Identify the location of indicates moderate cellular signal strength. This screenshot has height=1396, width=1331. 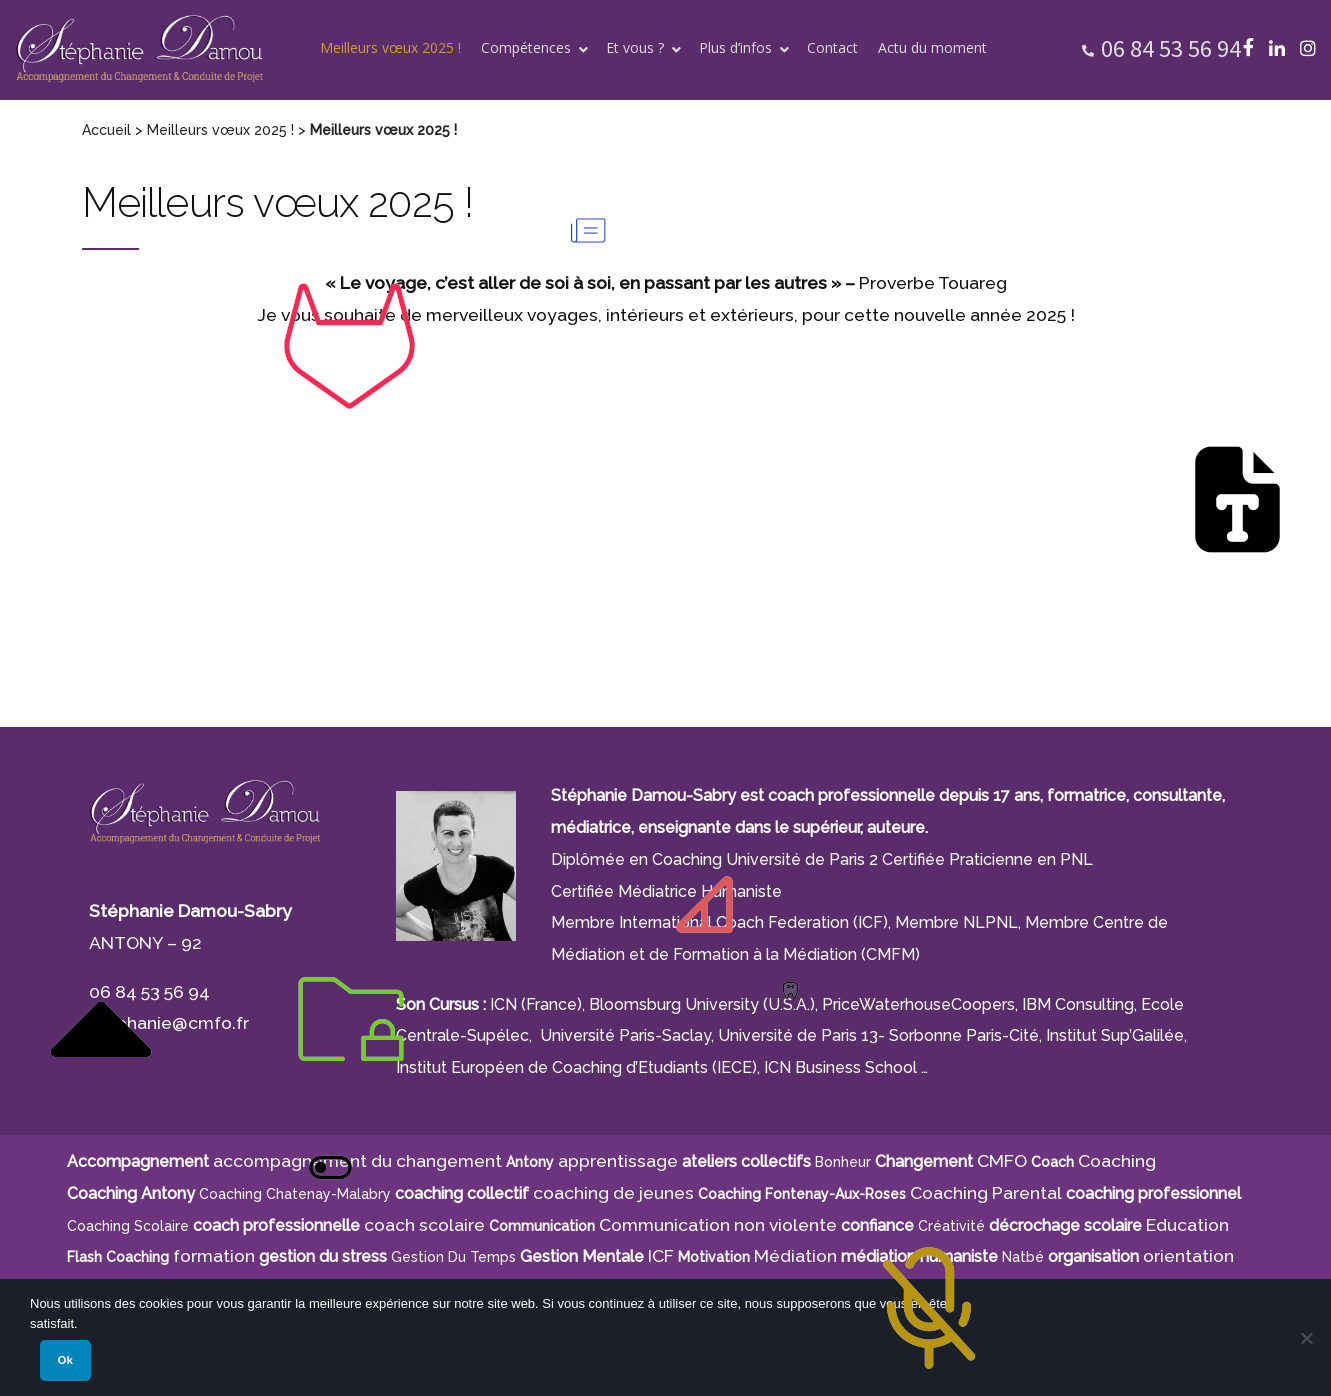
(704, 904).